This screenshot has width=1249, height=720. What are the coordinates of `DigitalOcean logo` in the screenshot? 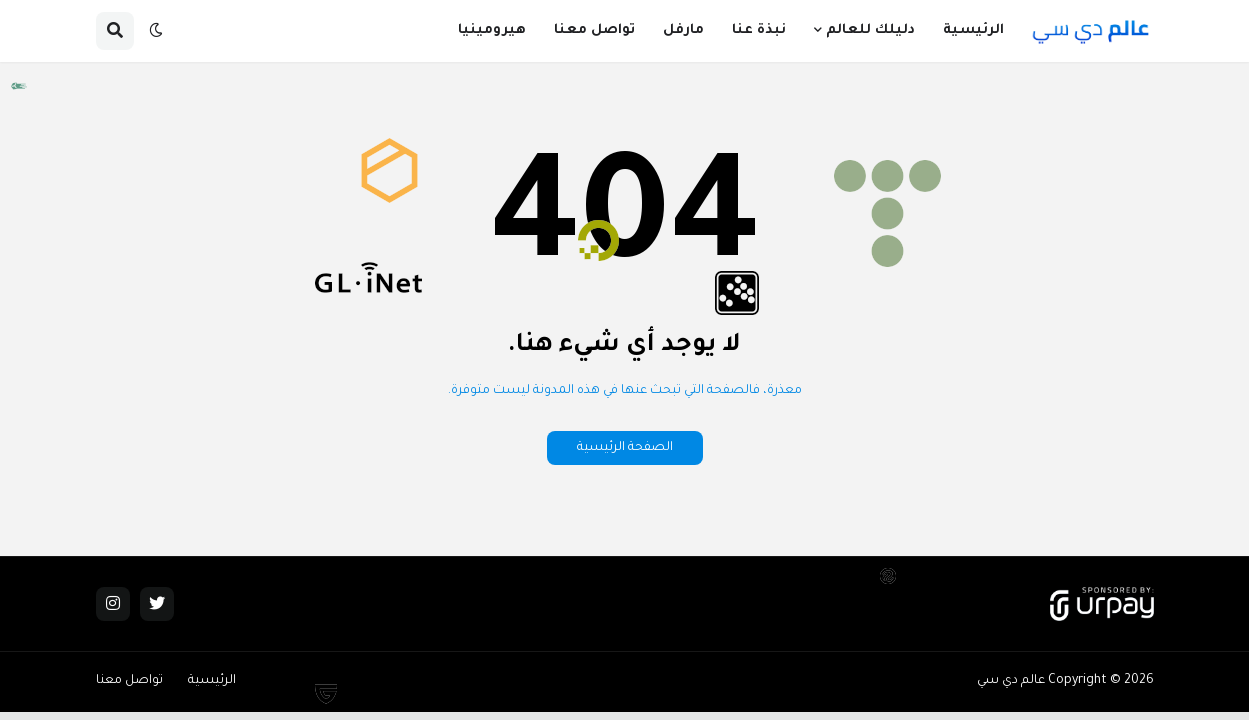 It's located at (598, 240).